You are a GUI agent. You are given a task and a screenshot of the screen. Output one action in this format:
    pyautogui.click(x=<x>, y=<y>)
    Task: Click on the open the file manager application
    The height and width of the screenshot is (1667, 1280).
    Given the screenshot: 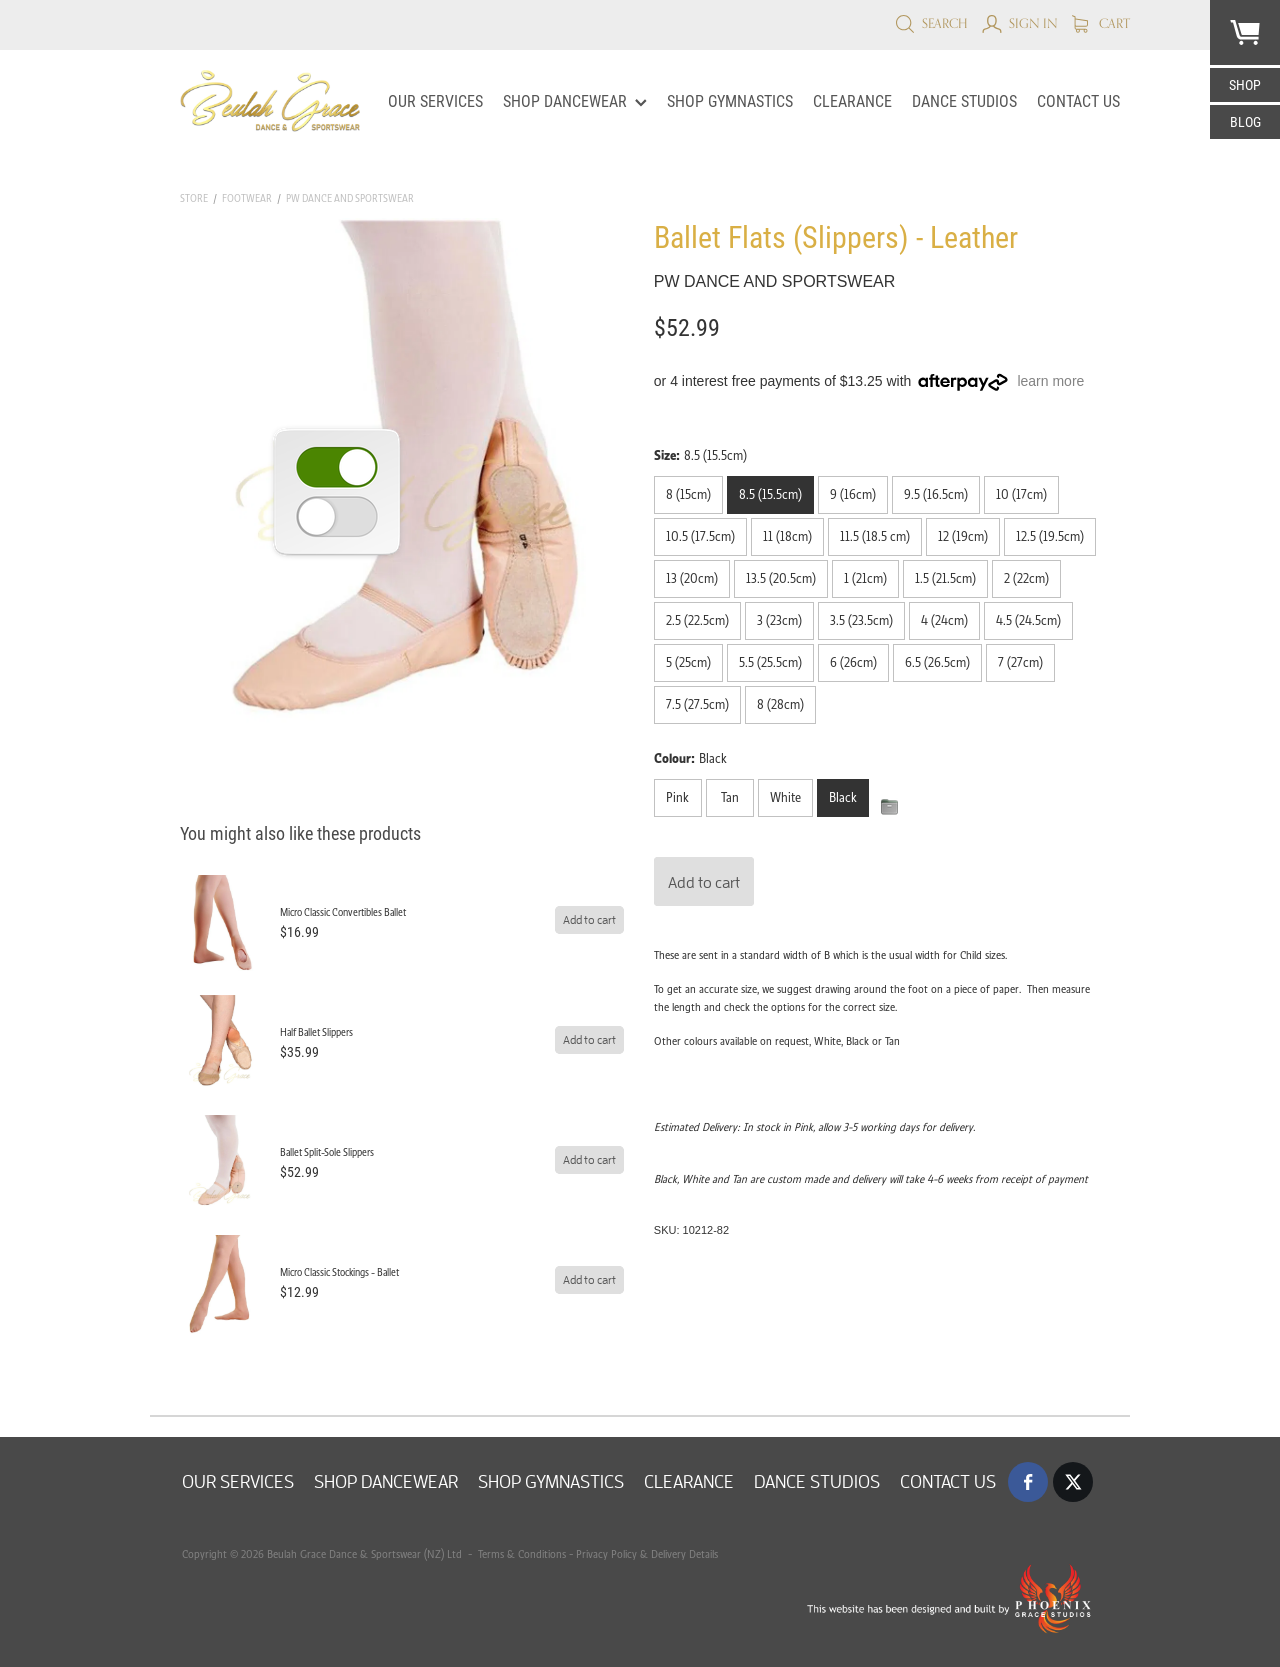 What is the action you would take?
    pyautogui.click(x=889, y=806)
    